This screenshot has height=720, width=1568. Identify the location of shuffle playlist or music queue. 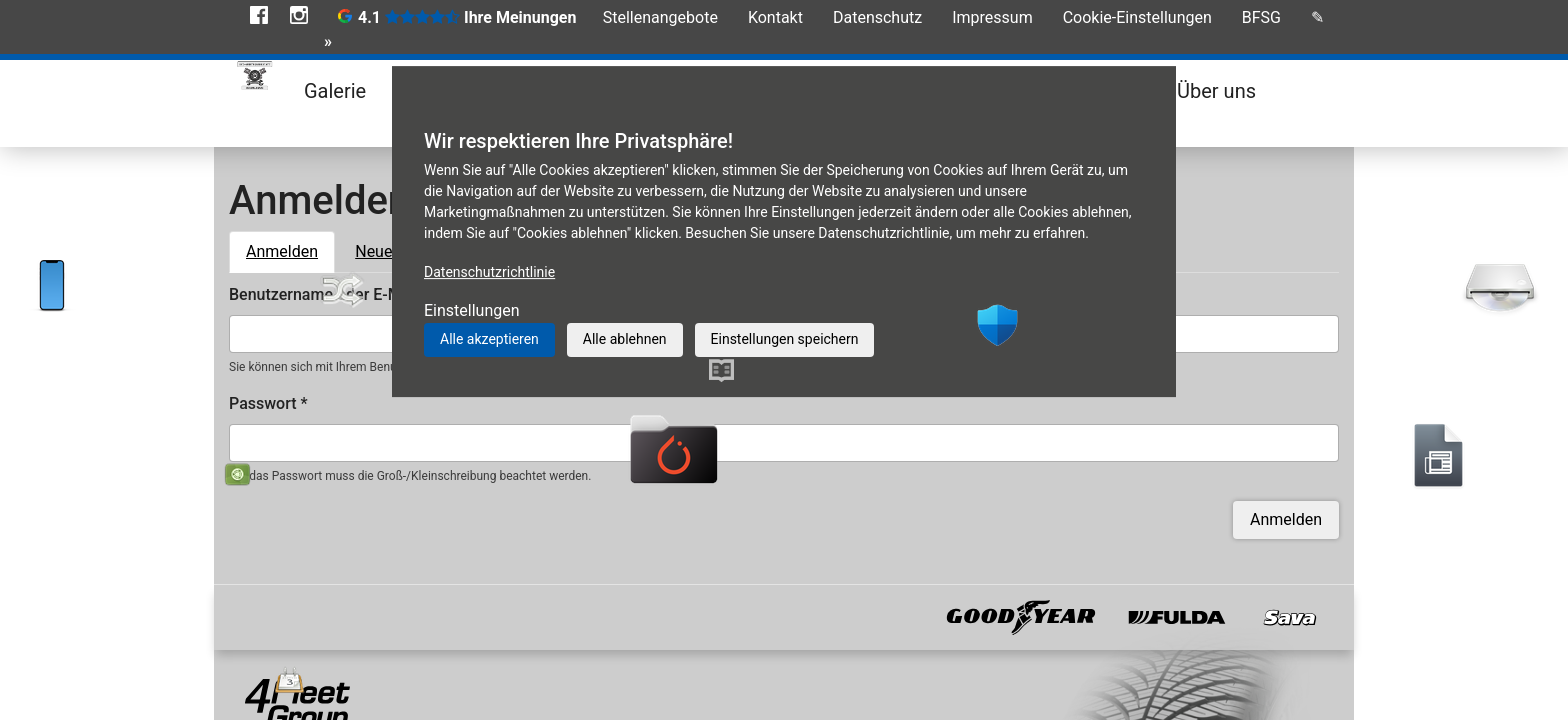
(343, 289).